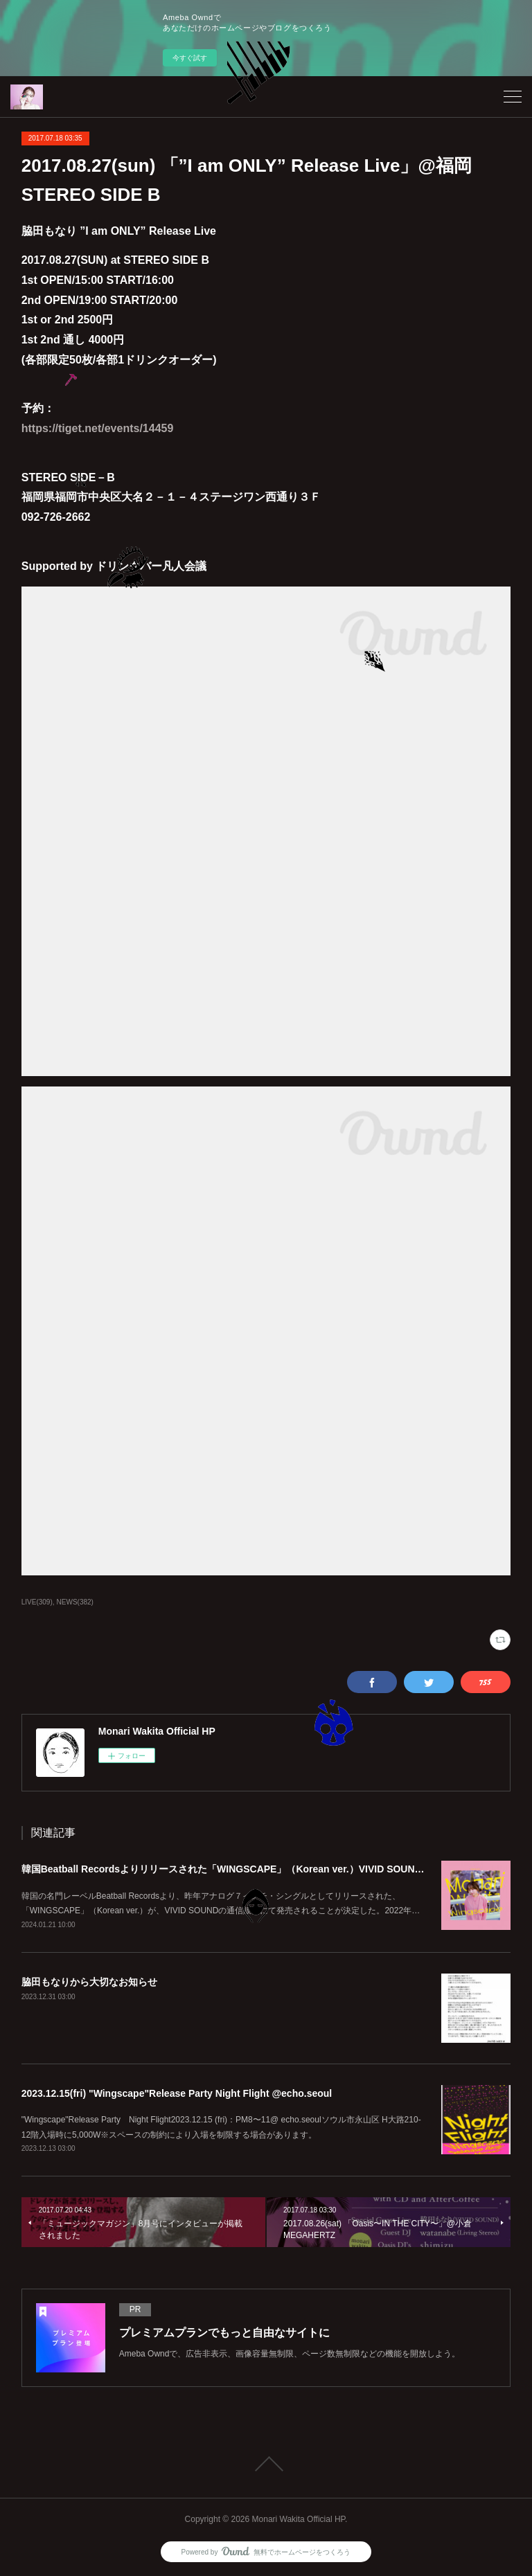 The height and width of the screenshot is (2576, 532). I want to click on access building or construction tools, so click(71, 379).